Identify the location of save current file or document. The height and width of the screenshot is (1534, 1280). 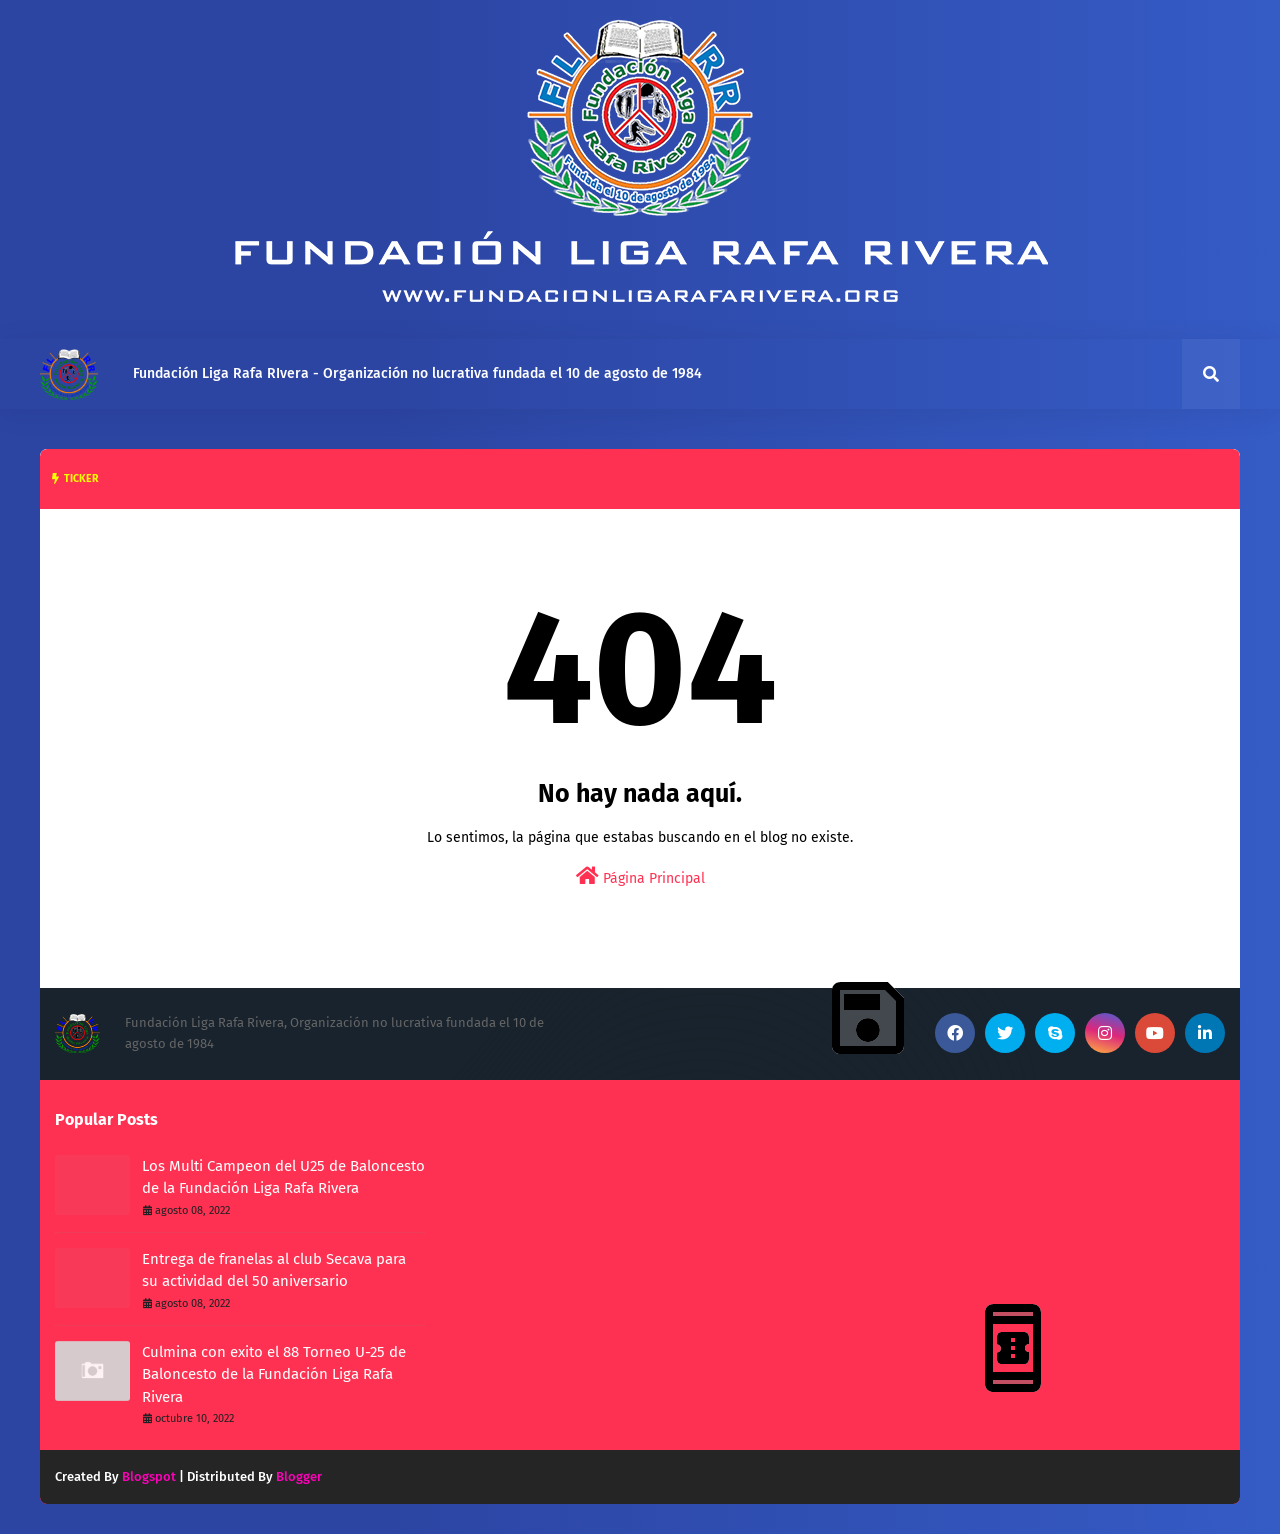
(868, 1018).